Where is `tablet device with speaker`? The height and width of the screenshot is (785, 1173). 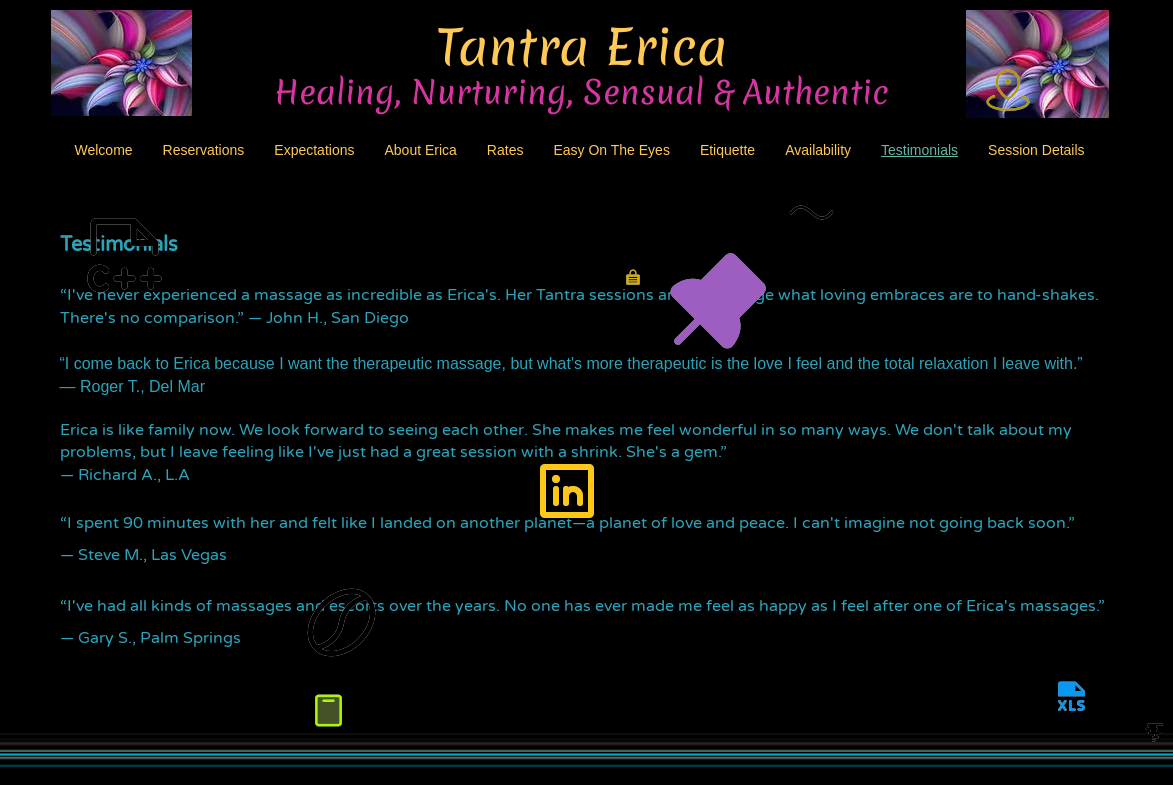 tablet device with speaker is located at coordinates (328, 710).